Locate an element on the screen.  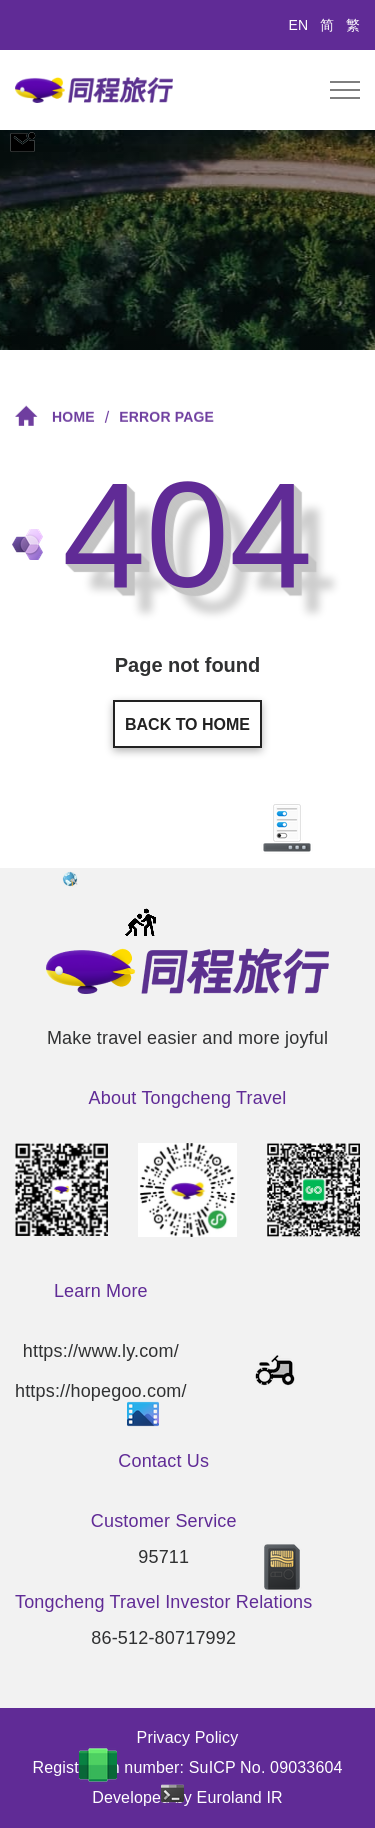
indicates unread email in inbox is located at coordinates (22, 142).